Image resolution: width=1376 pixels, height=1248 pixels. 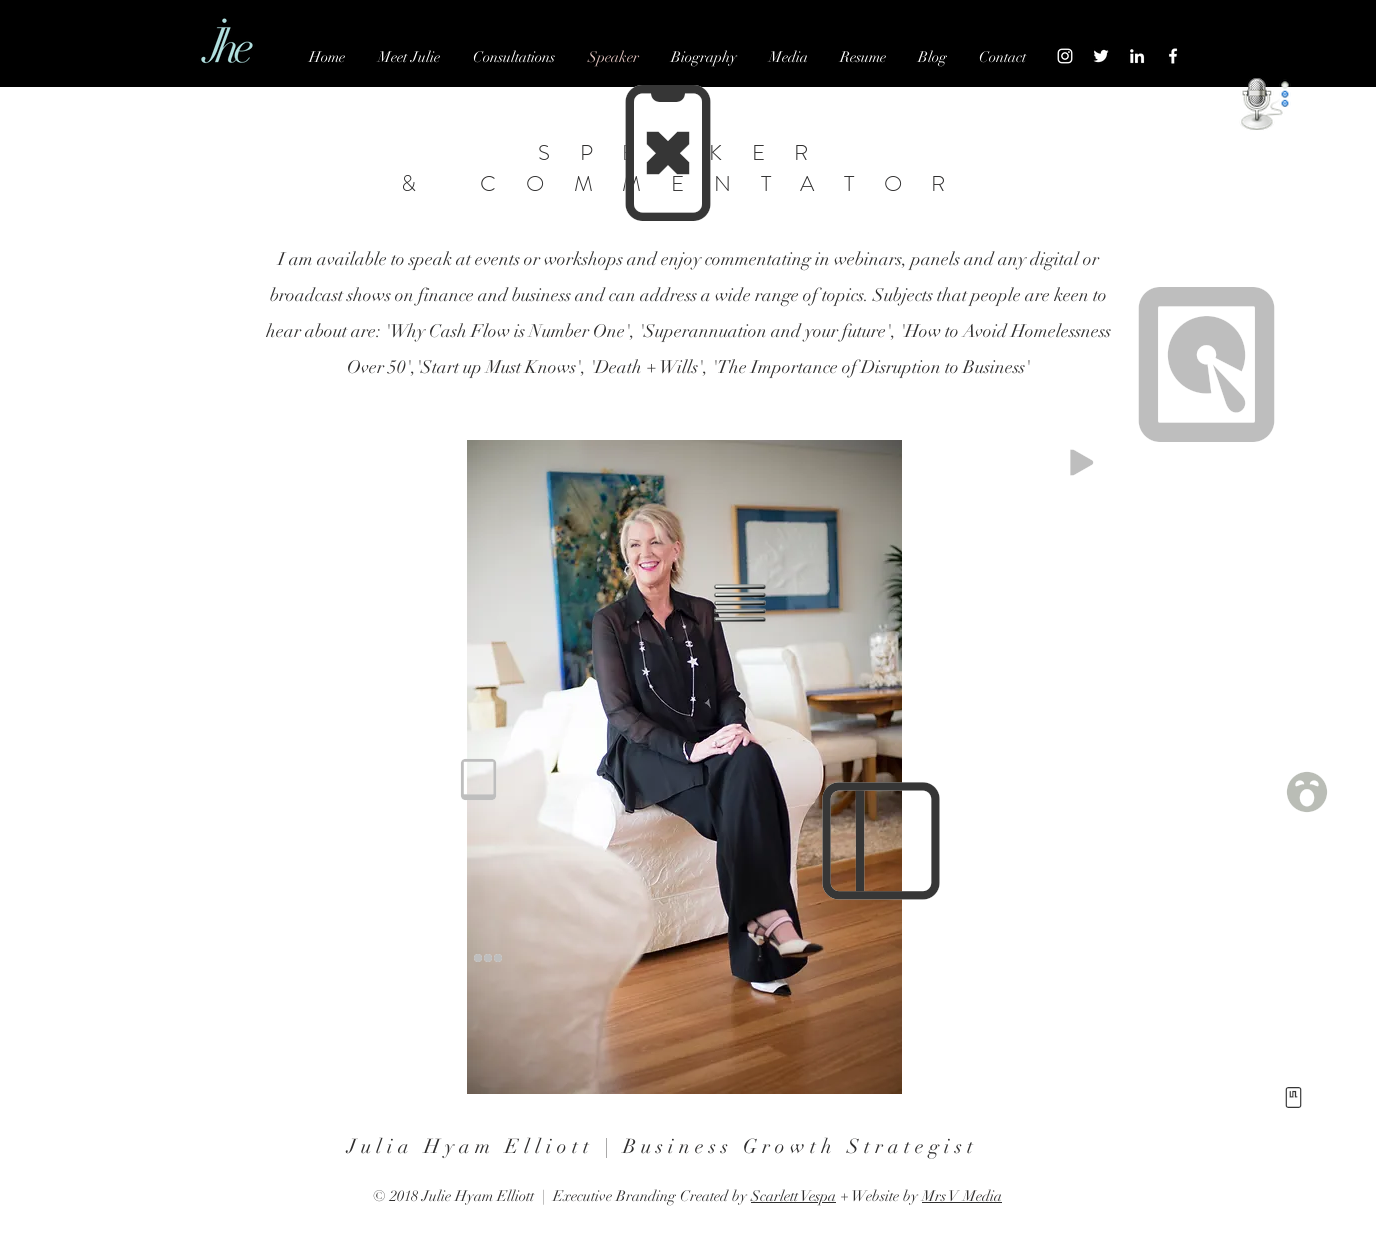 I want to click on disconnect or unlink a paired device, so click(x=668, y=153).